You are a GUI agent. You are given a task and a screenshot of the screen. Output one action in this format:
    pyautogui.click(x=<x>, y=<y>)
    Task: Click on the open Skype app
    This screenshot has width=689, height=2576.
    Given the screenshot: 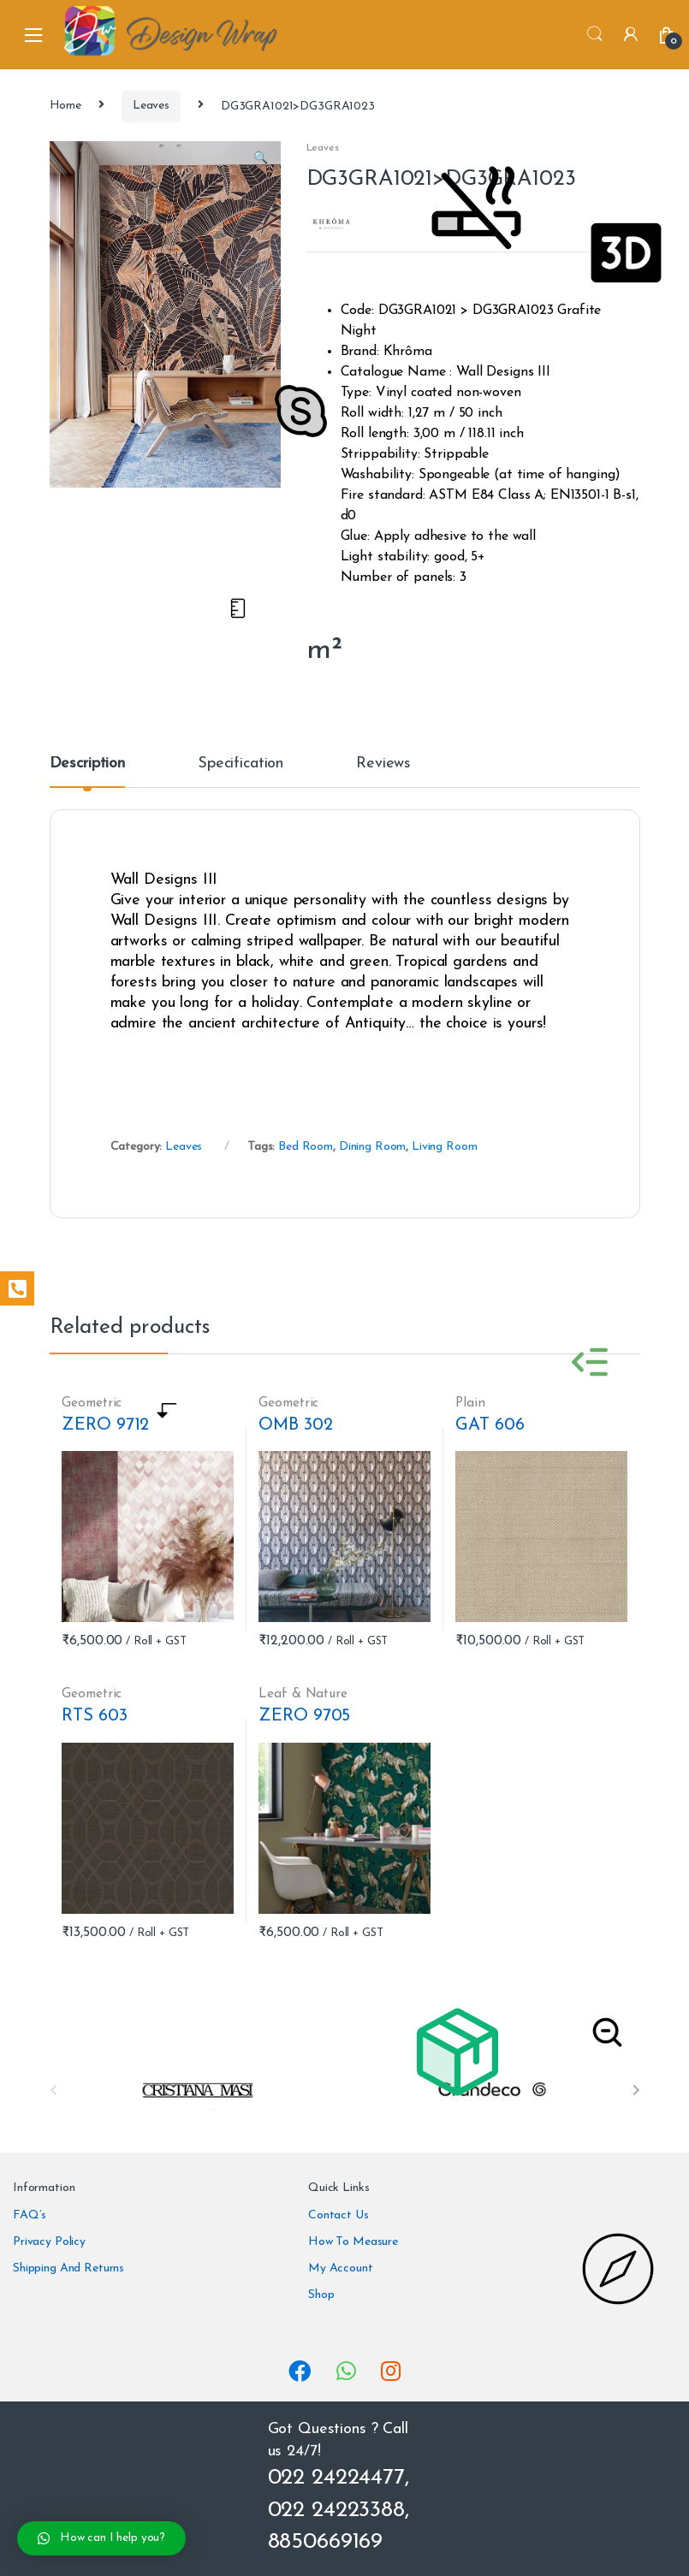 What is the action you would take?
    pyautogui.click(x=300, y=411)
    